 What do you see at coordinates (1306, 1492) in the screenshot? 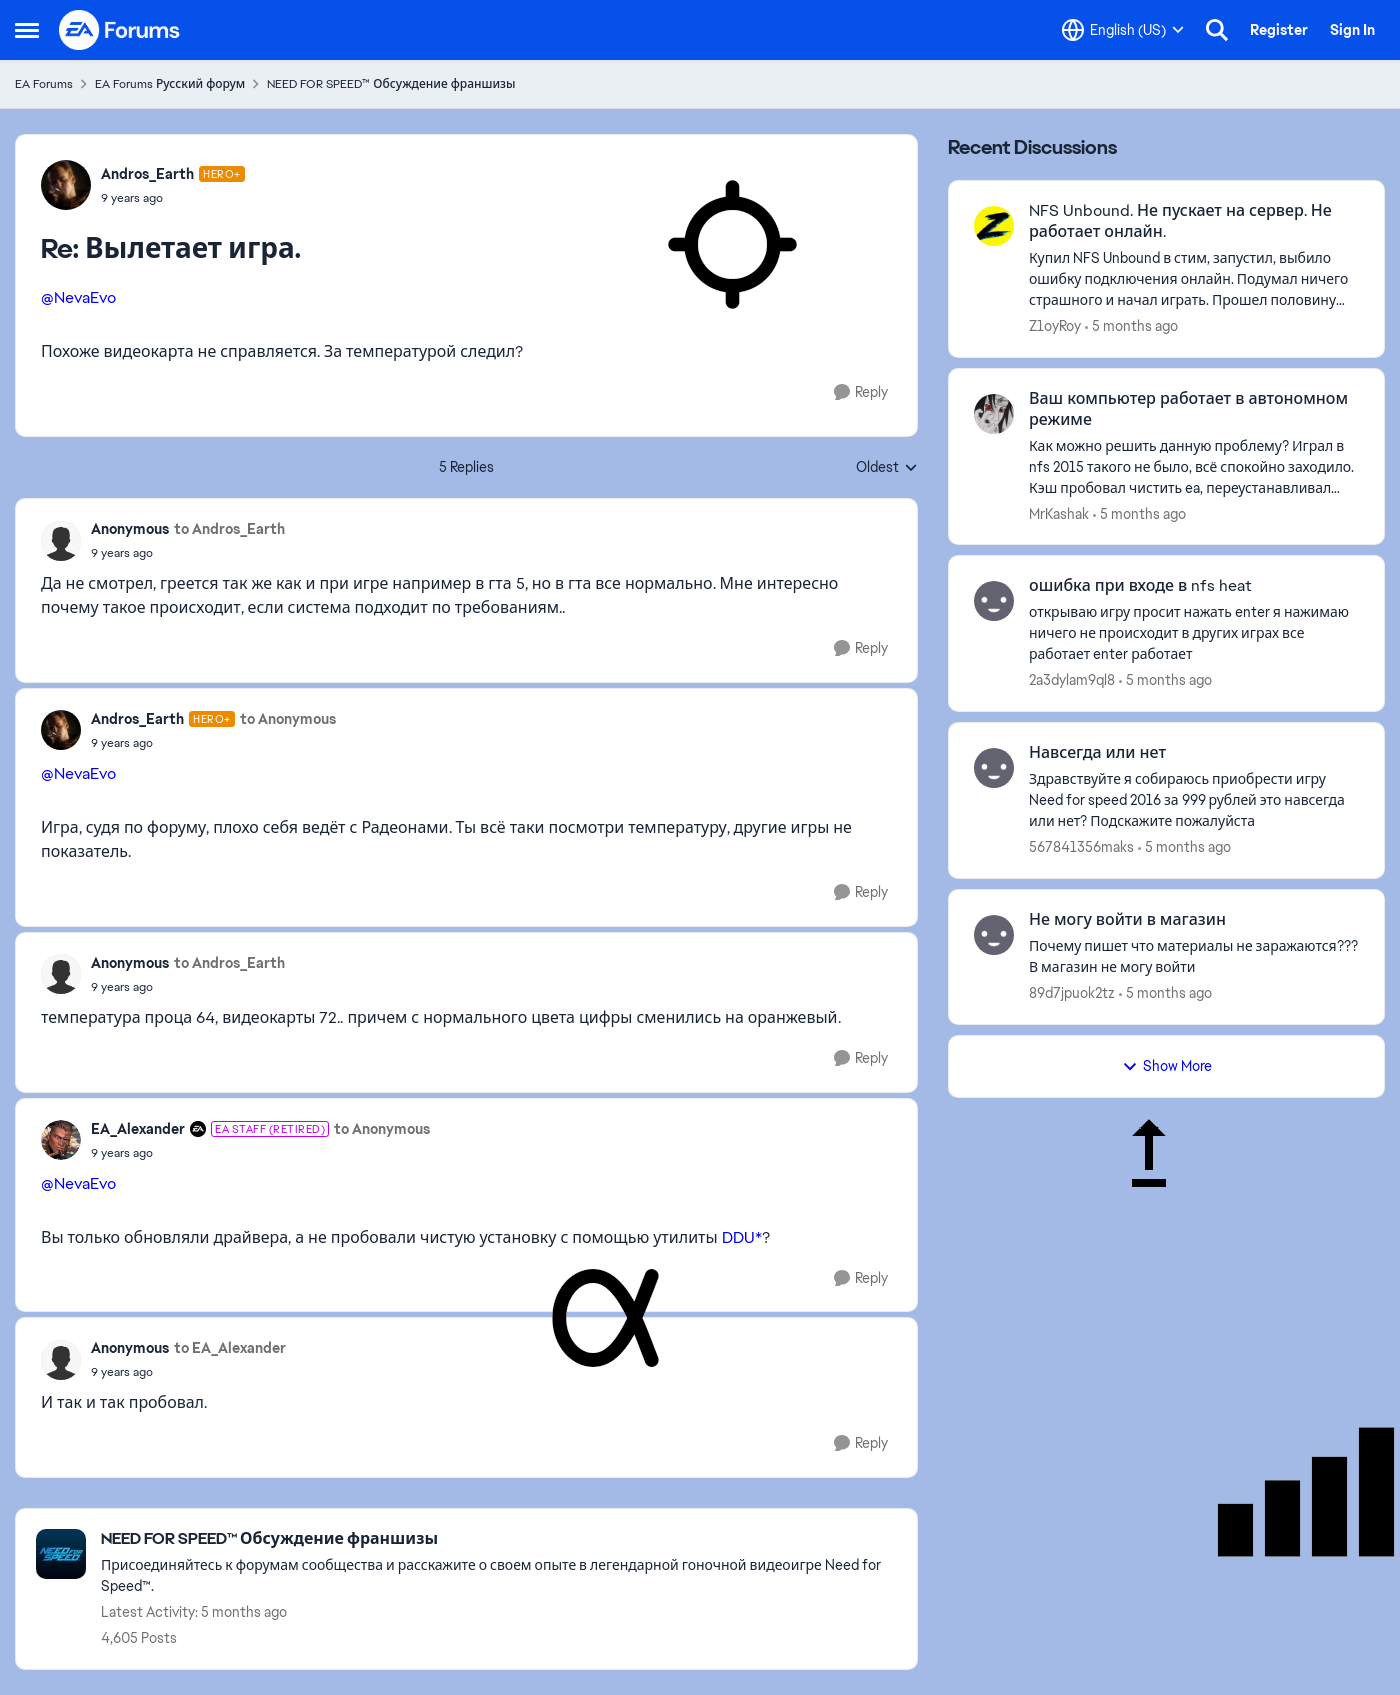
I see `indicates cellular network signal strength` at bounding box center [1306, 1492].